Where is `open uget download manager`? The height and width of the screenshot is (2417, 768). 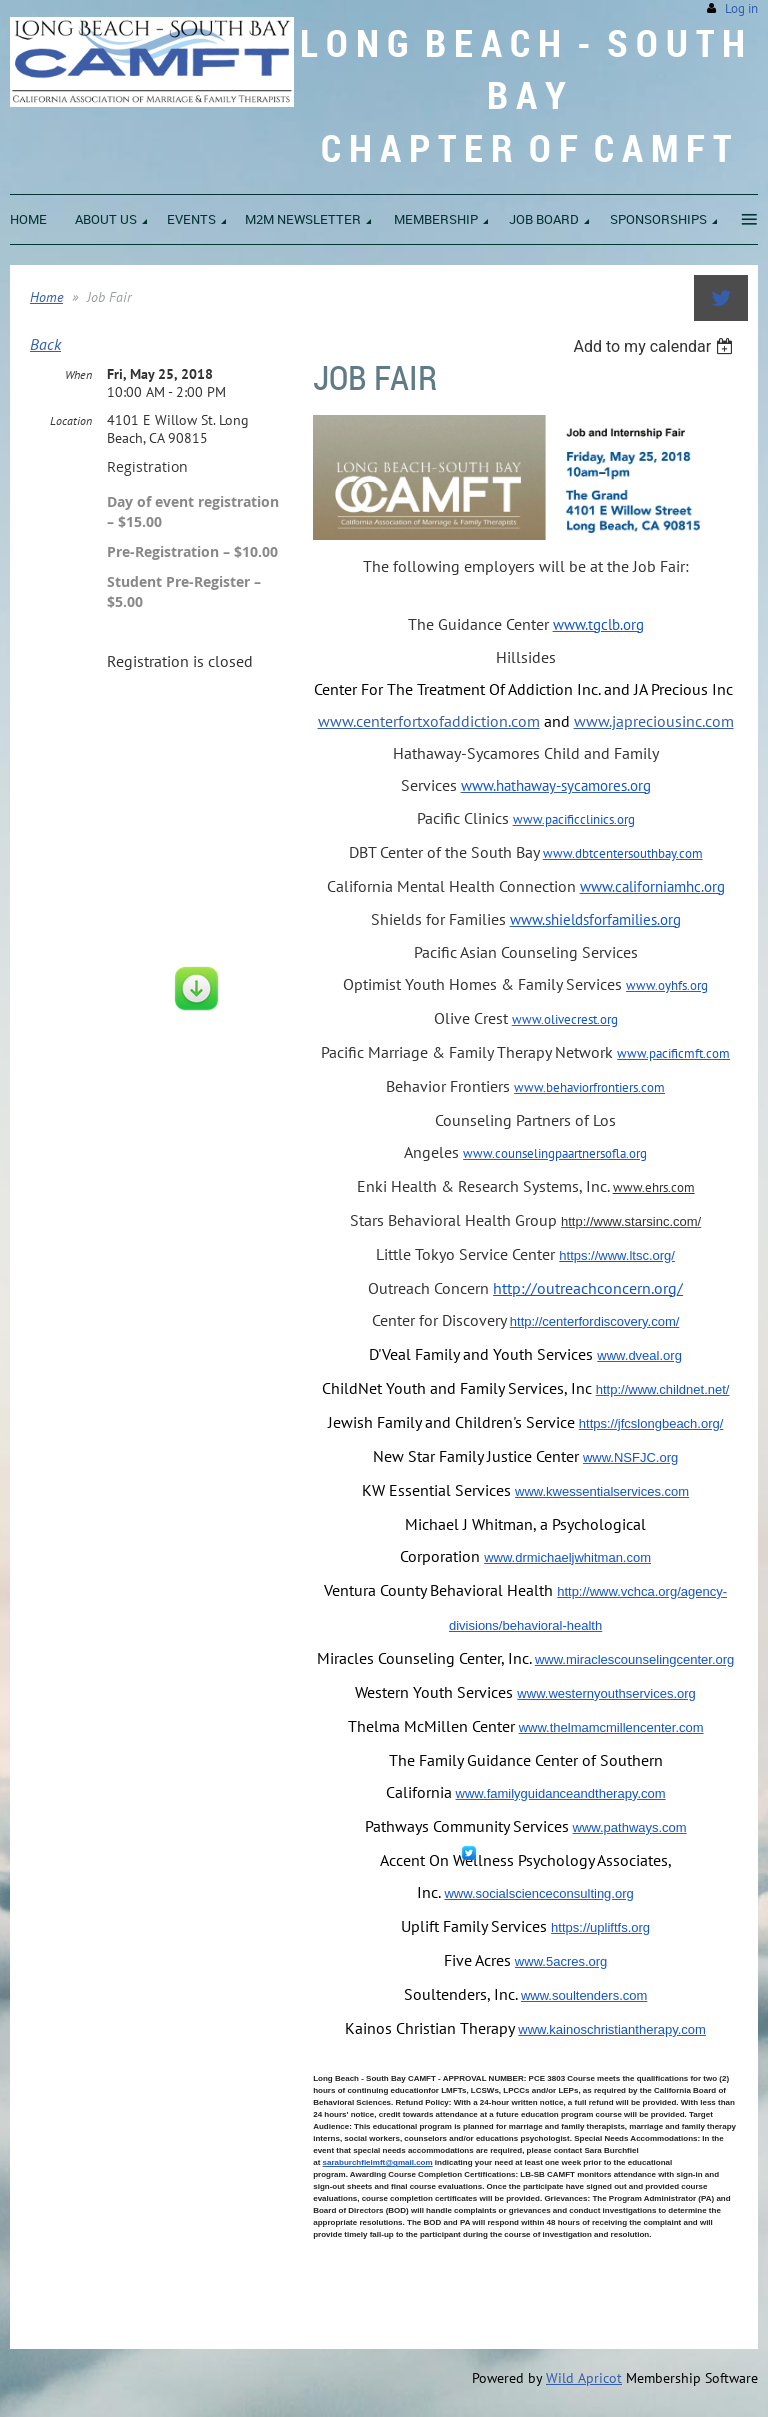
open uget download manager is located at coordinates (196, 988).